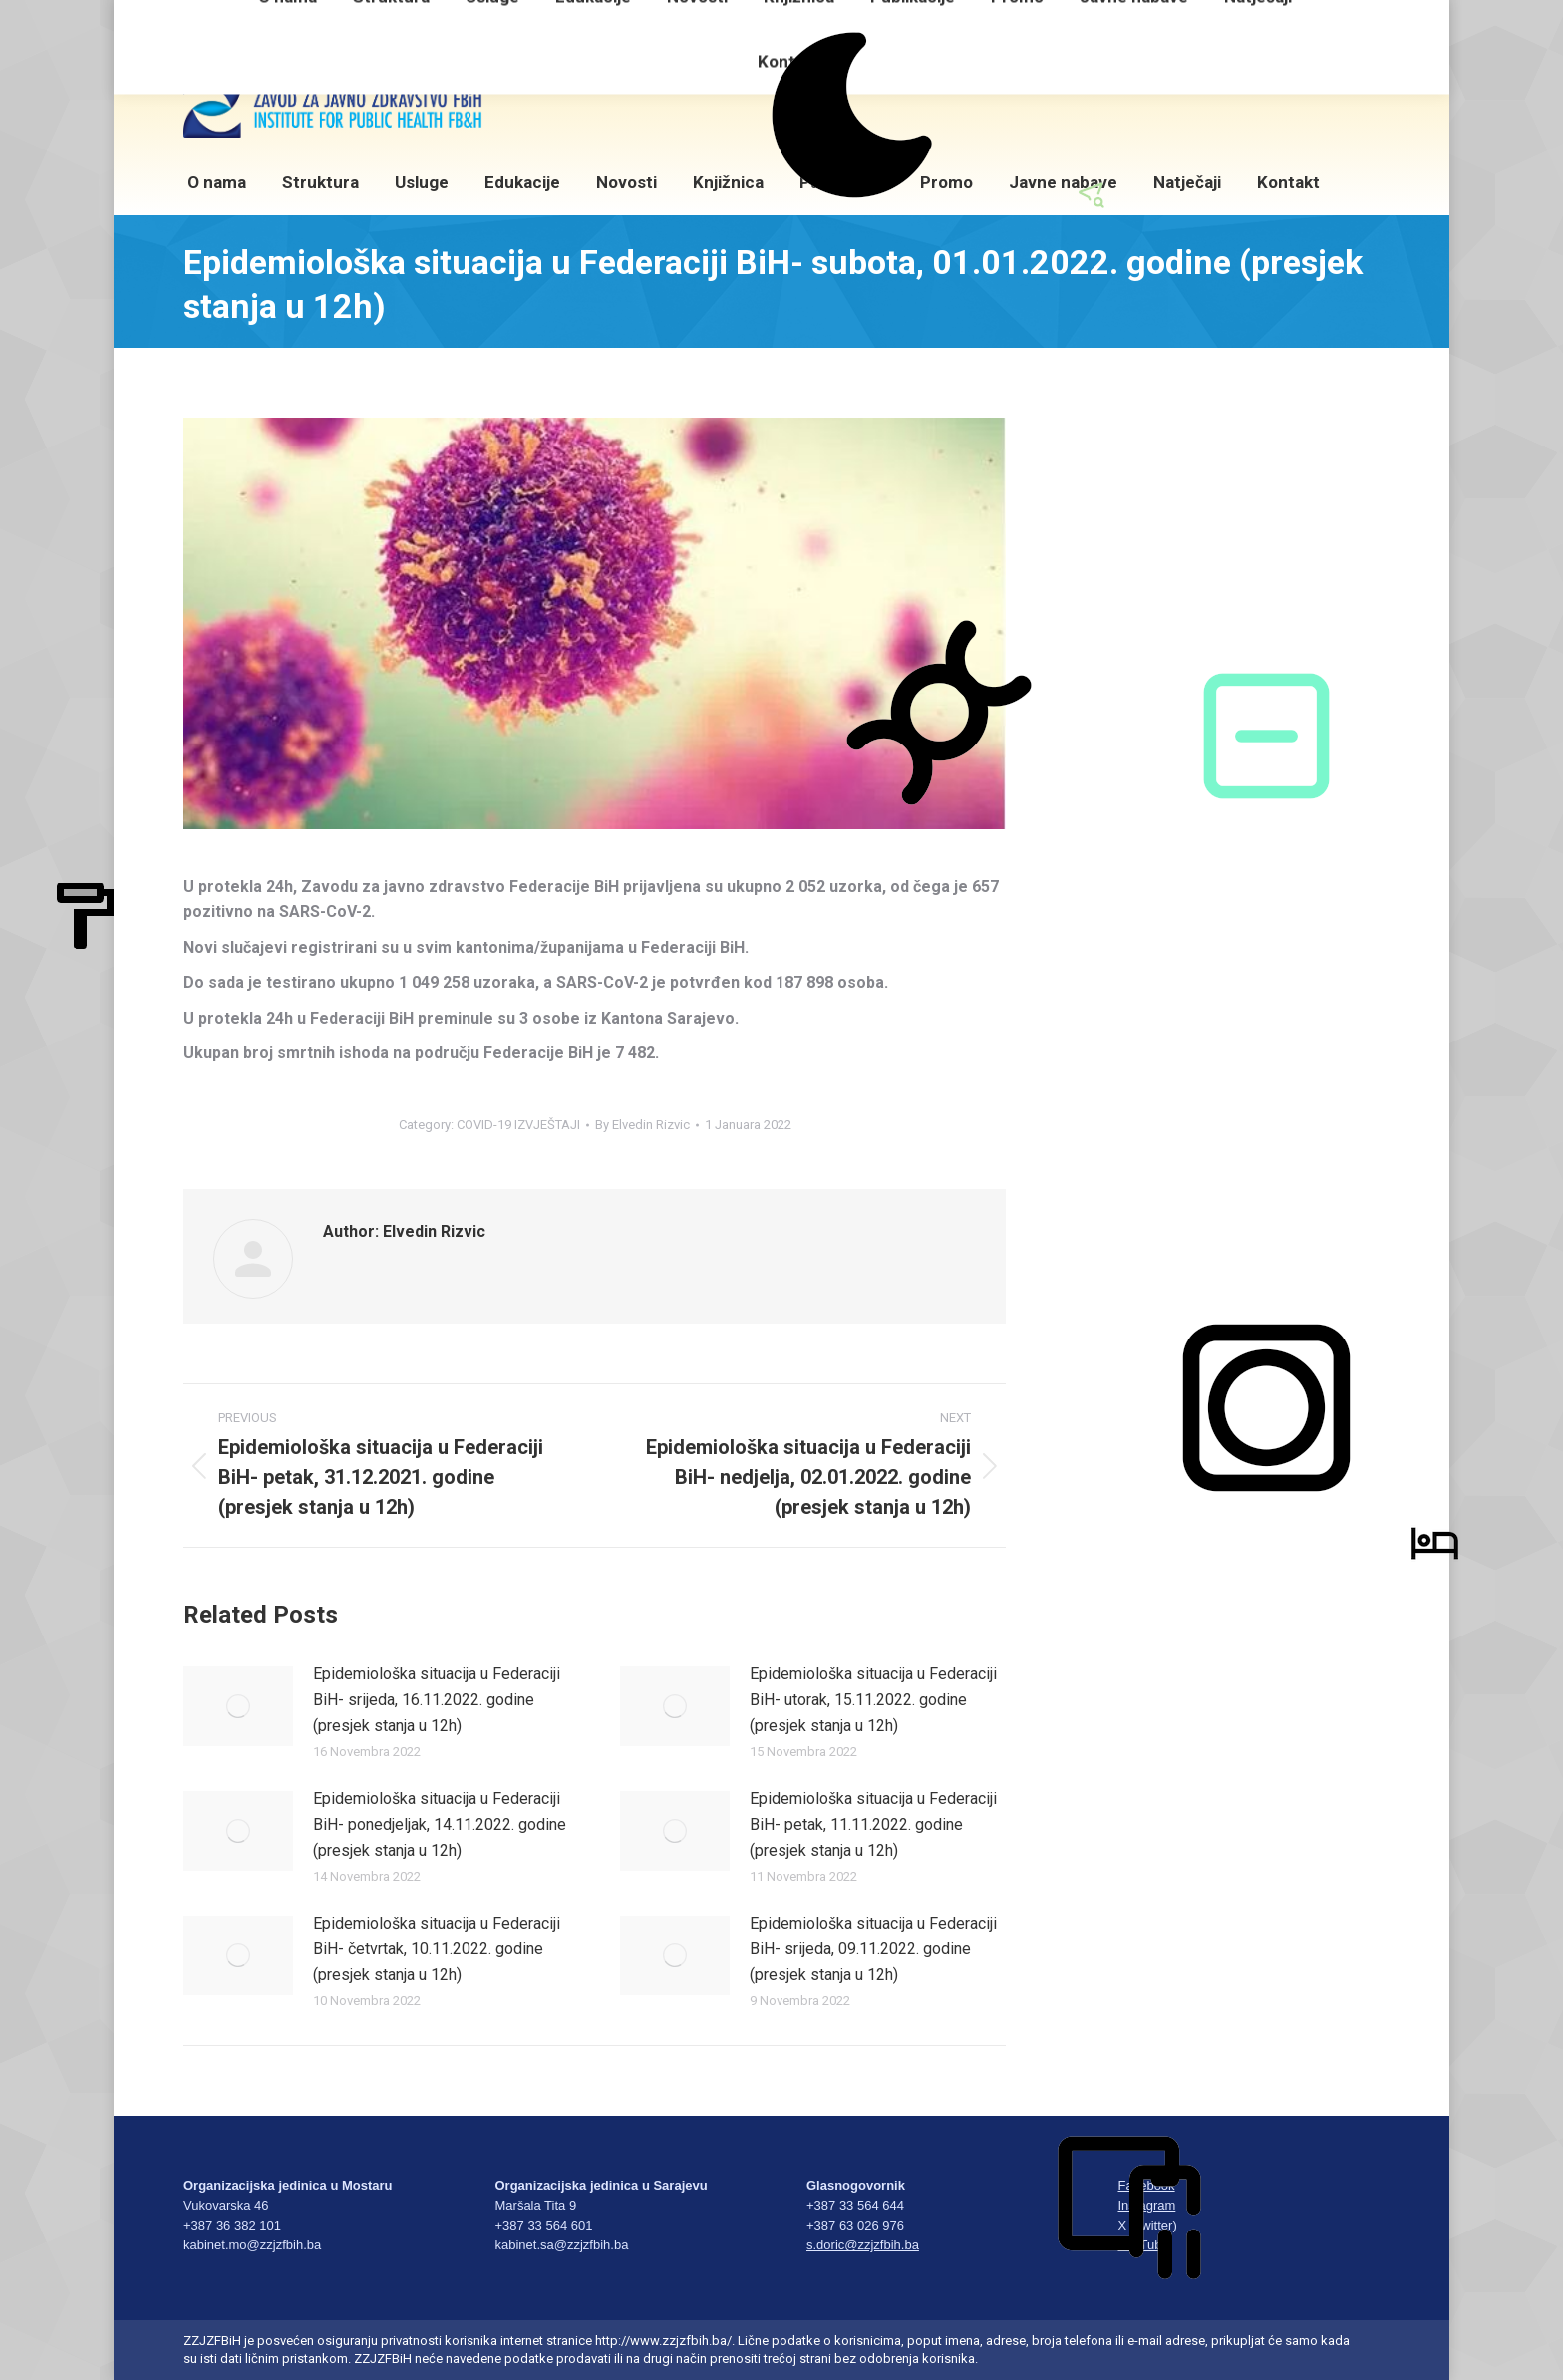 The image size is (1563, 2380). I want to click on enable dark mode, so click(854, 115).